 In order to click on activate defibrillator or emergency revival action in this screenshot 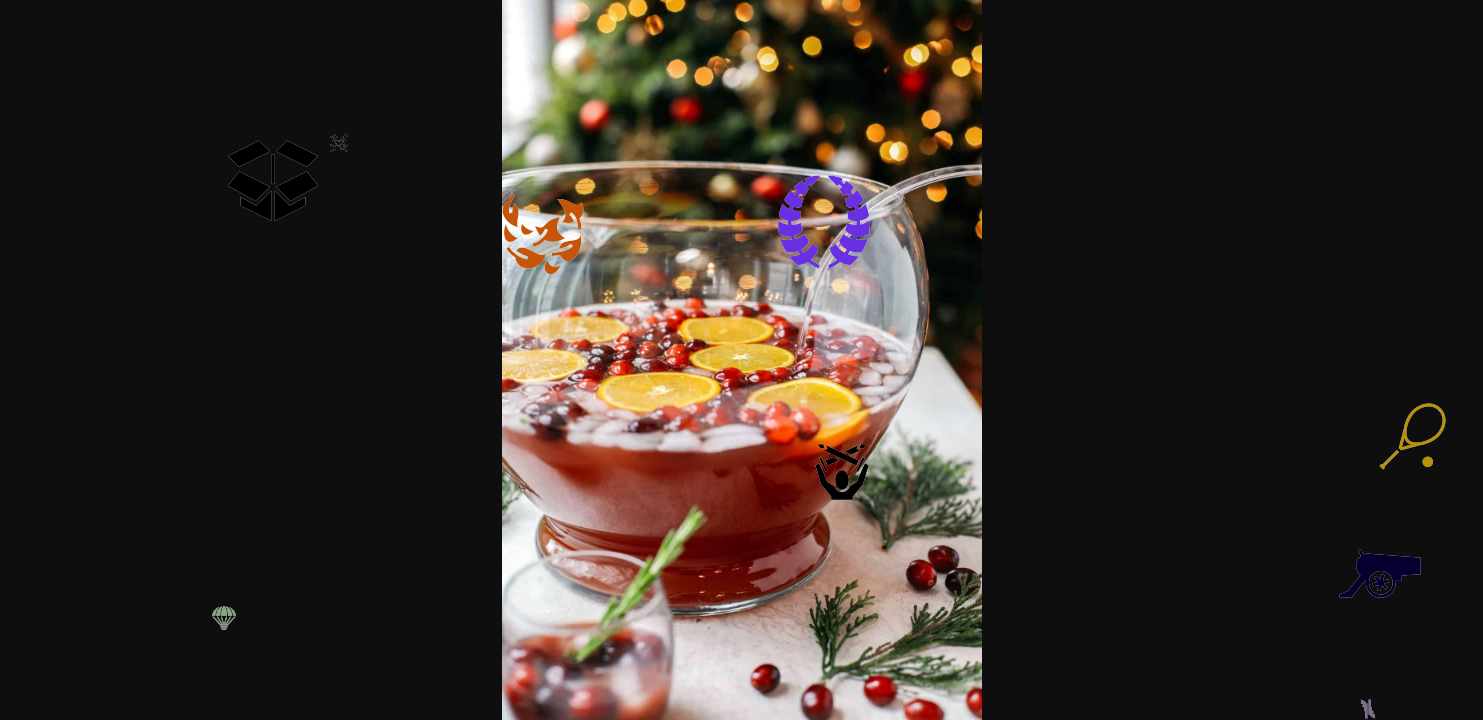, I will do `click(339, 143)`.